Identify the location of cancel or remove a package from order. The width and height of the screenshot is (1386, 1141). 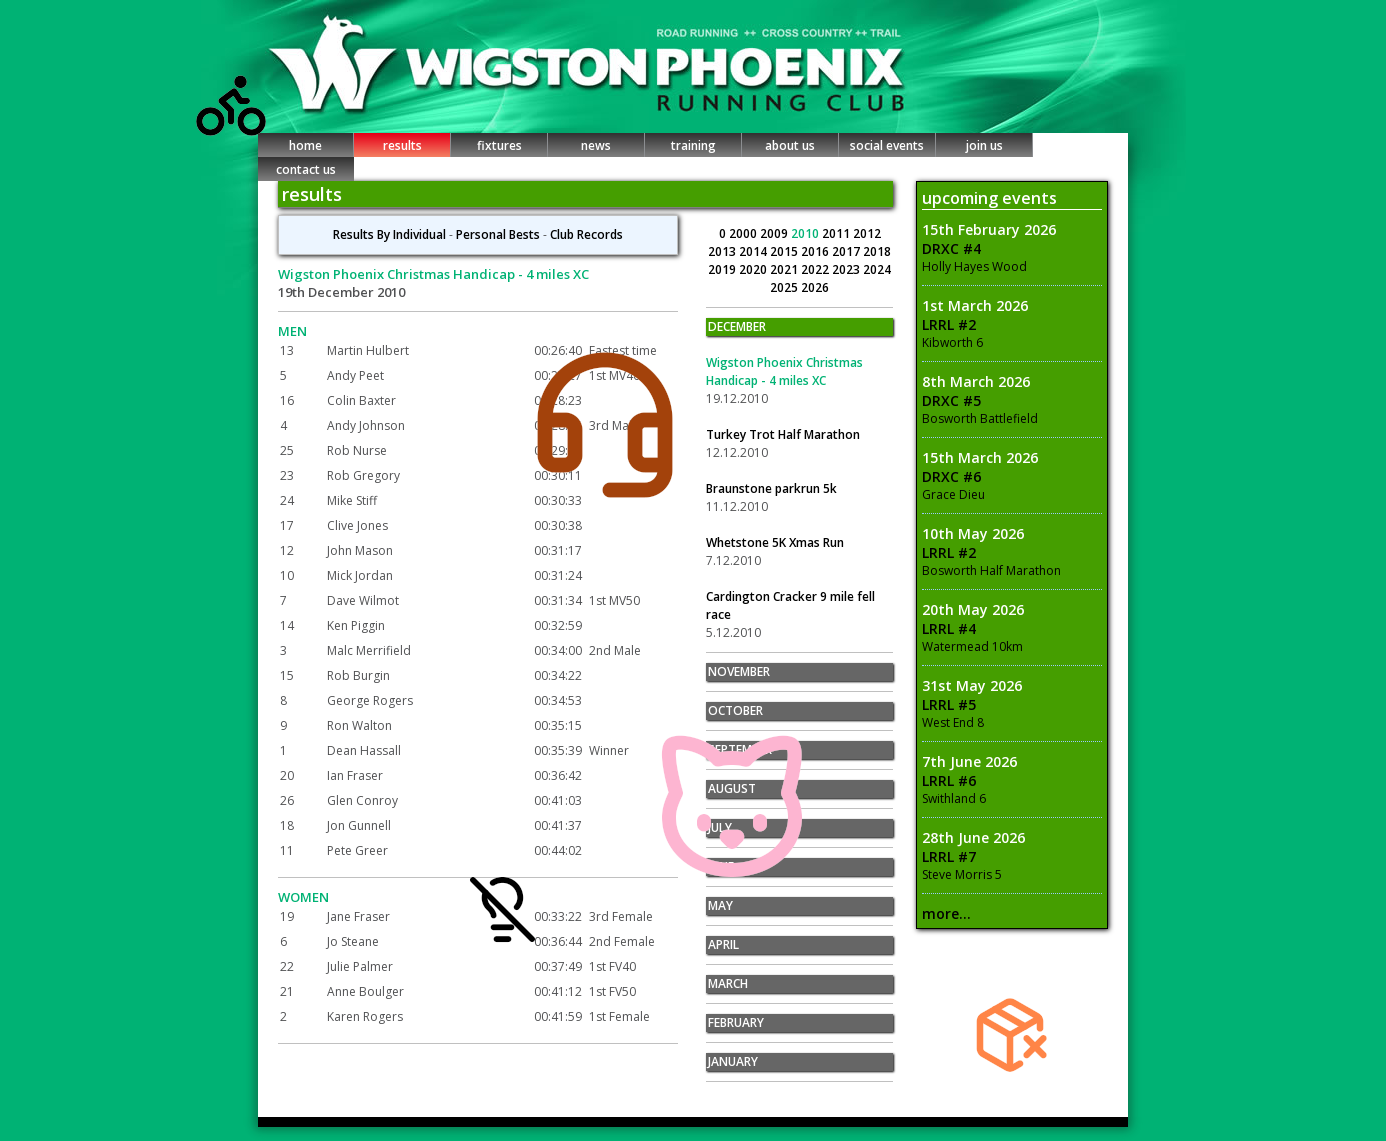
(1010, 1035).